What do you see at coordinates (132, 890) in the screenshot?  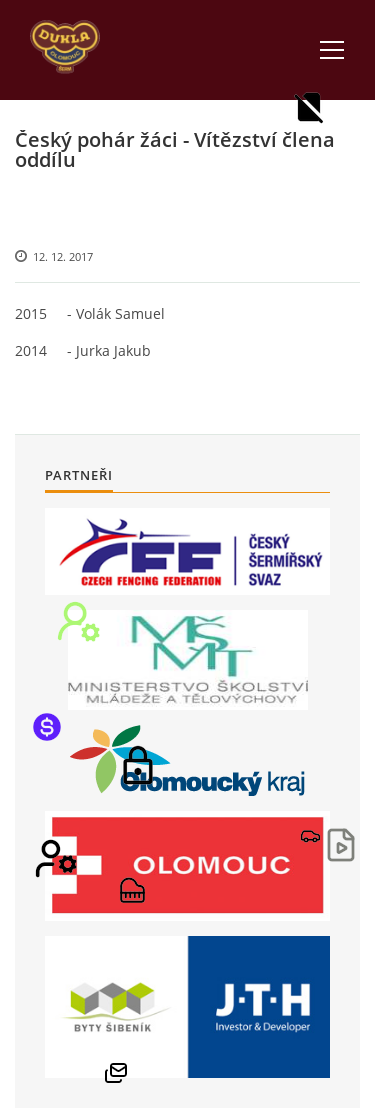 I see `access piano or keyboard instrument` at bounding box center [132, 890].